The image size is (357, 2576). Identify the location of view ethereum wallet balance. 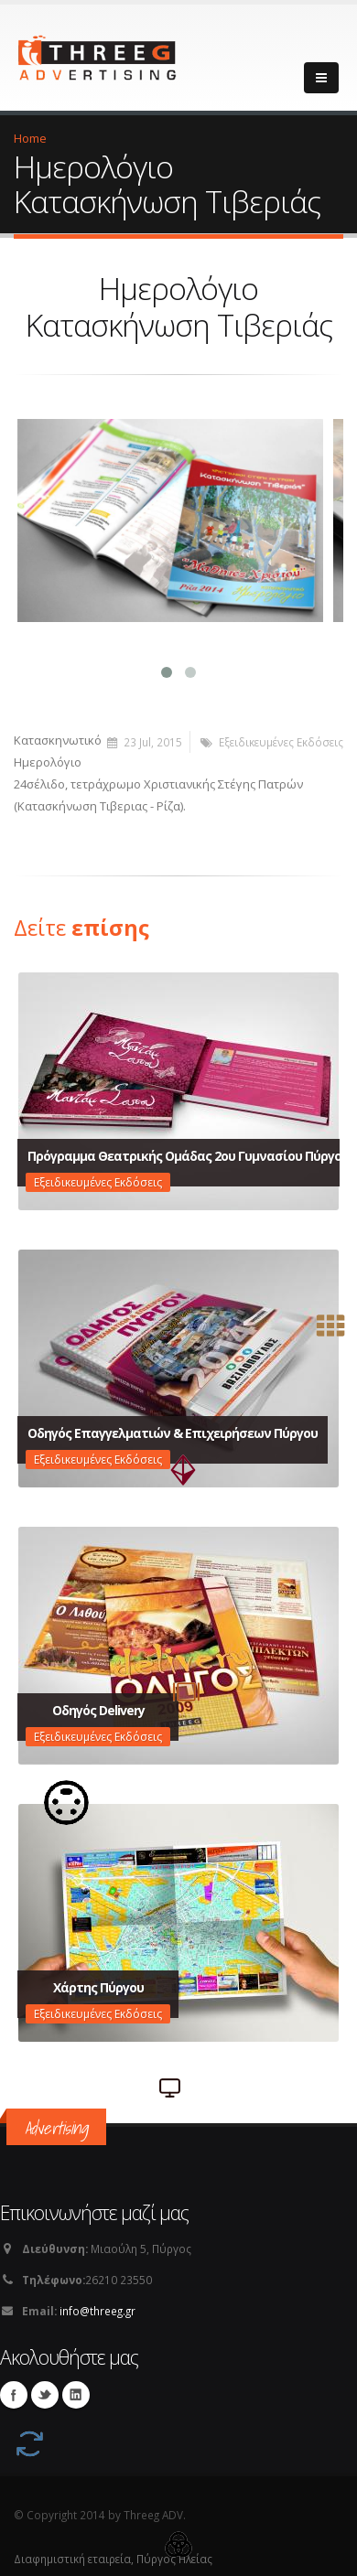
(183, 1470).